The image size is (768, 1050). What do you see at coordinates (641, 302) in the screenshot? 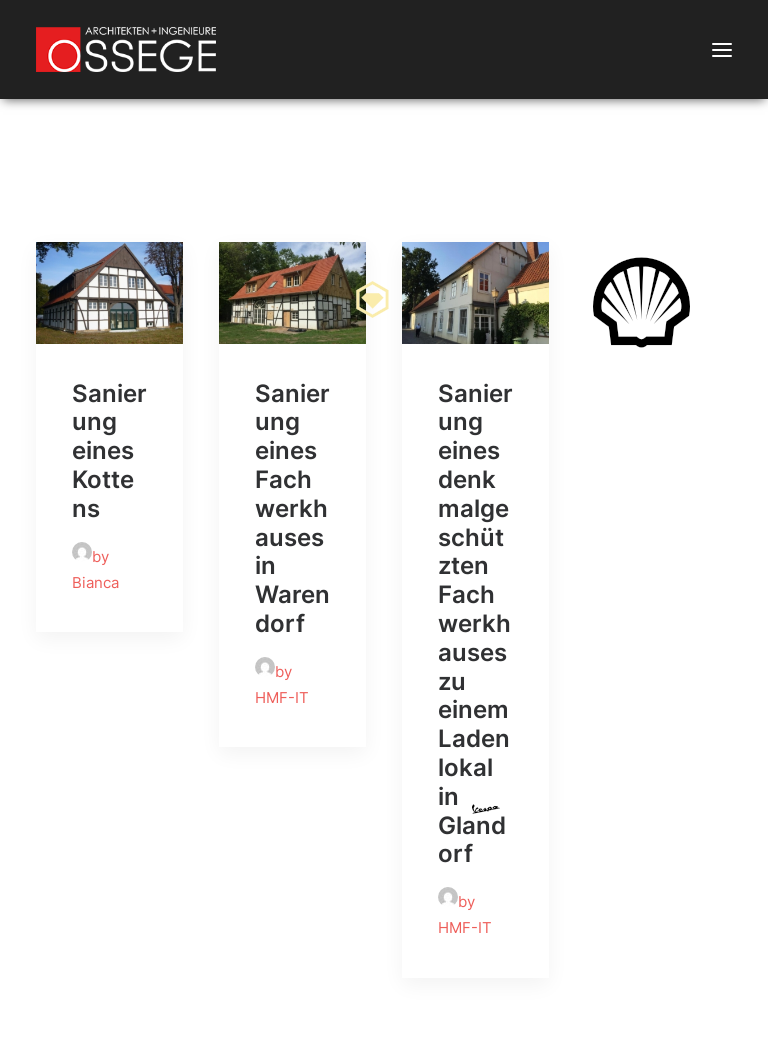
I see `shell oil company logo` at bounding box center [641, 302].